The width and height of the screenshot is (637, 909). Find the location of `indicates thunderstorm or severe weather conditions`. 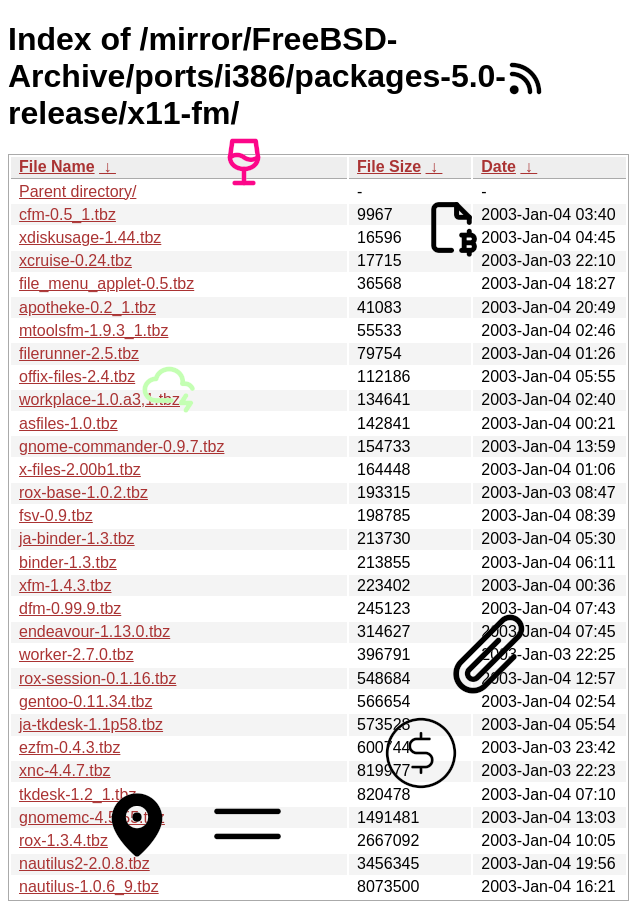

indicates thunderstorm or severe weather conditions is located at coordinates (169, 386).